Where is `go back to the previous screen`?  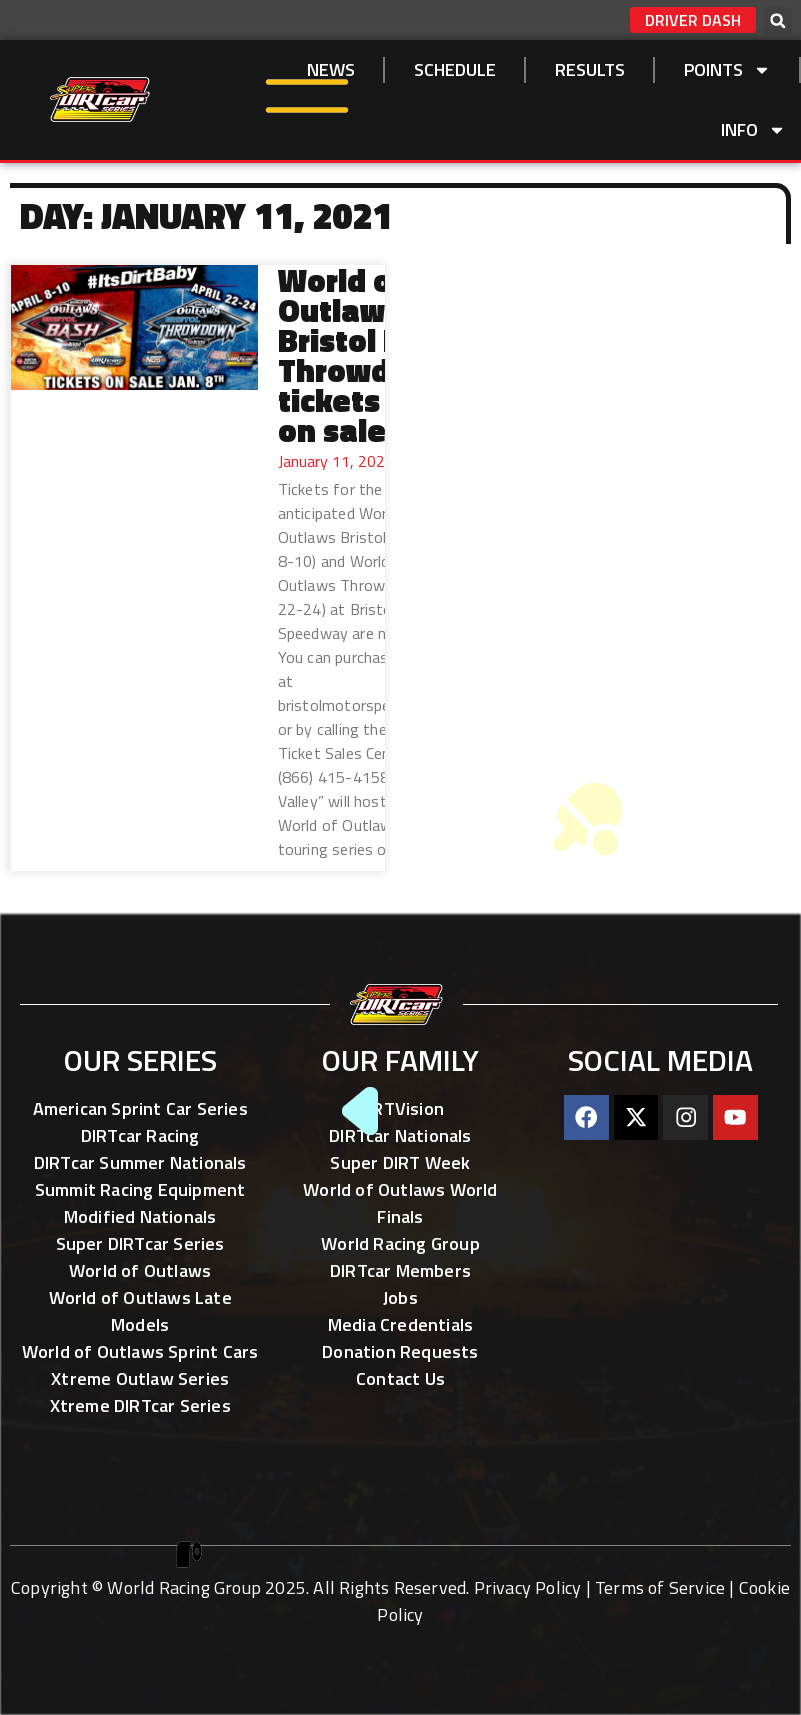 go back to the previous screen is located at coordinates (364, 1111).